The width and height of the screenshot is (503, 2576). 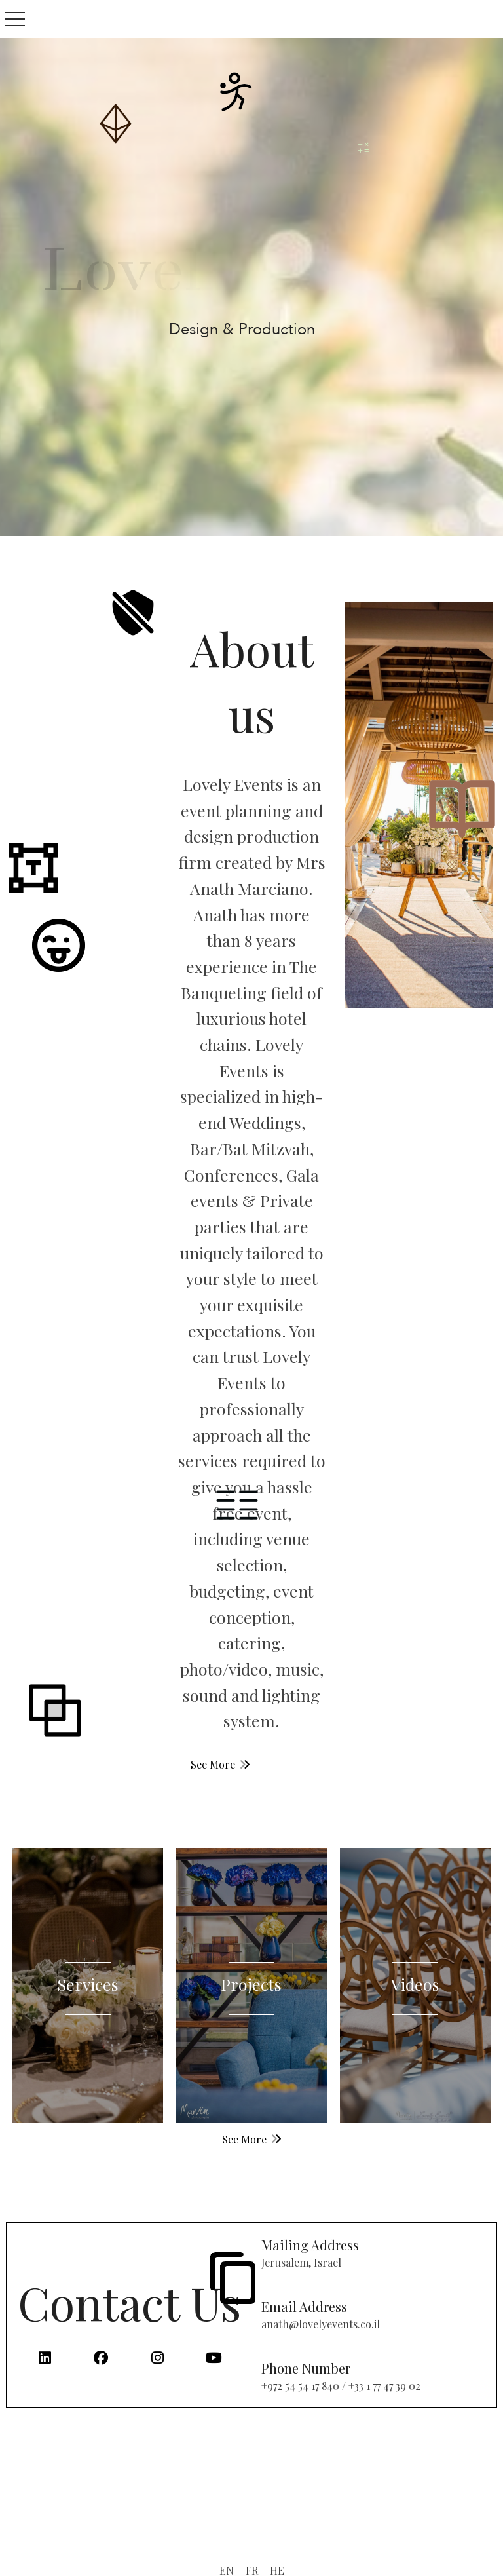 What do you see at coordinates (58, 945) in the screenshot?
I see `add a playful or joking tone to a message` at bounding box center [58, 945].